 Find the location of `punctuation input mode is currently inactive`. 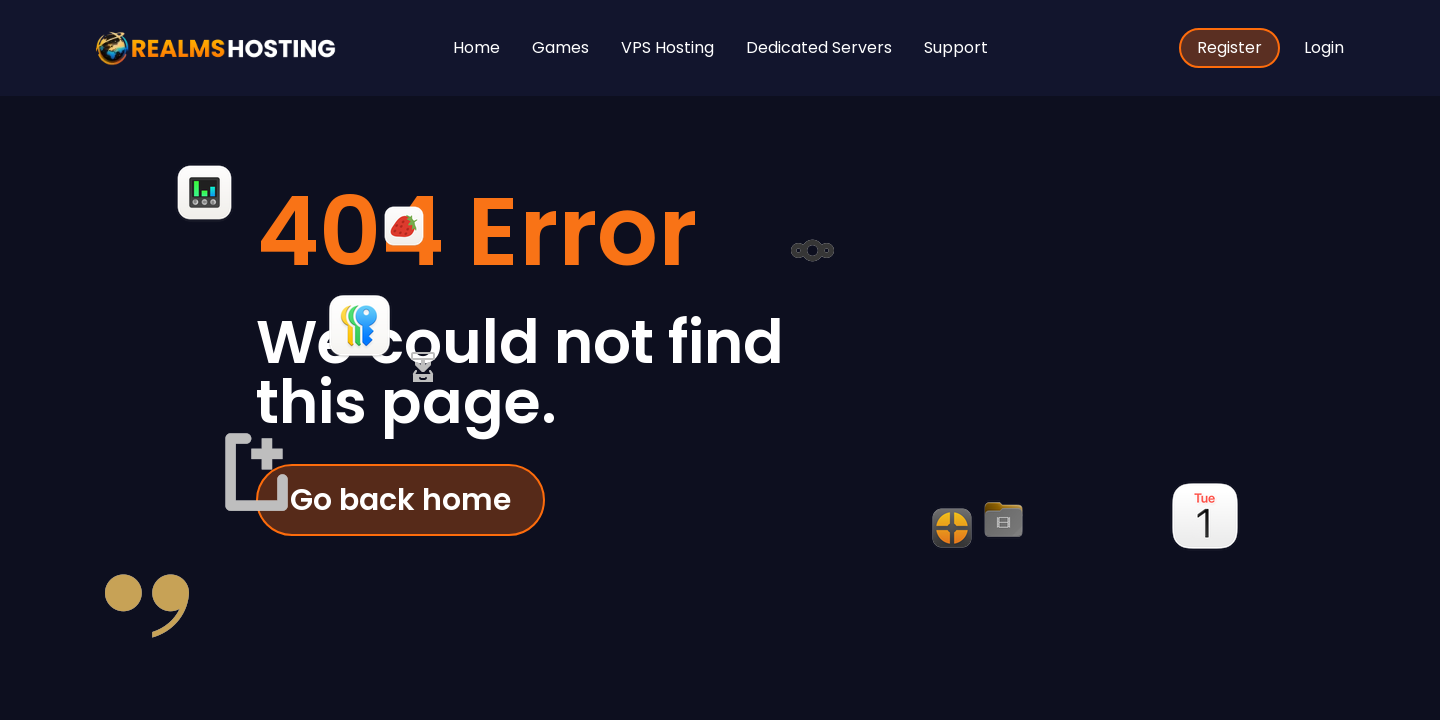

punctuation input mode is currently inactive is located at coordinates (147, 606).